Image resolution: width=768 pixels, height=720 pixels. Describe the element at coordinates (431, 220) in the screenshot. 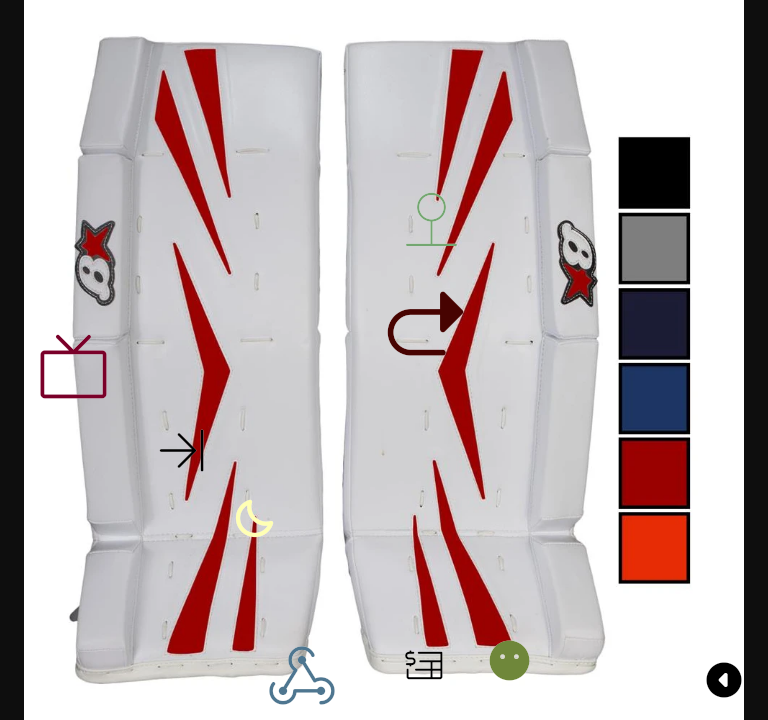

I see `mark a location on the map` at that location.